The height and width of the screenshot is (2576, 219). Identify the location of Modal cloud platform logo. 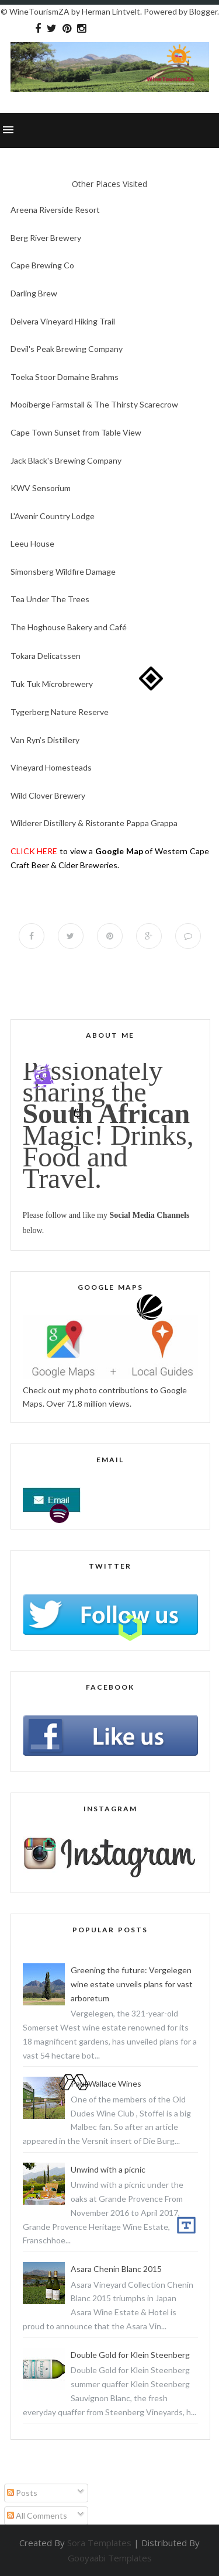
(74, 2082).